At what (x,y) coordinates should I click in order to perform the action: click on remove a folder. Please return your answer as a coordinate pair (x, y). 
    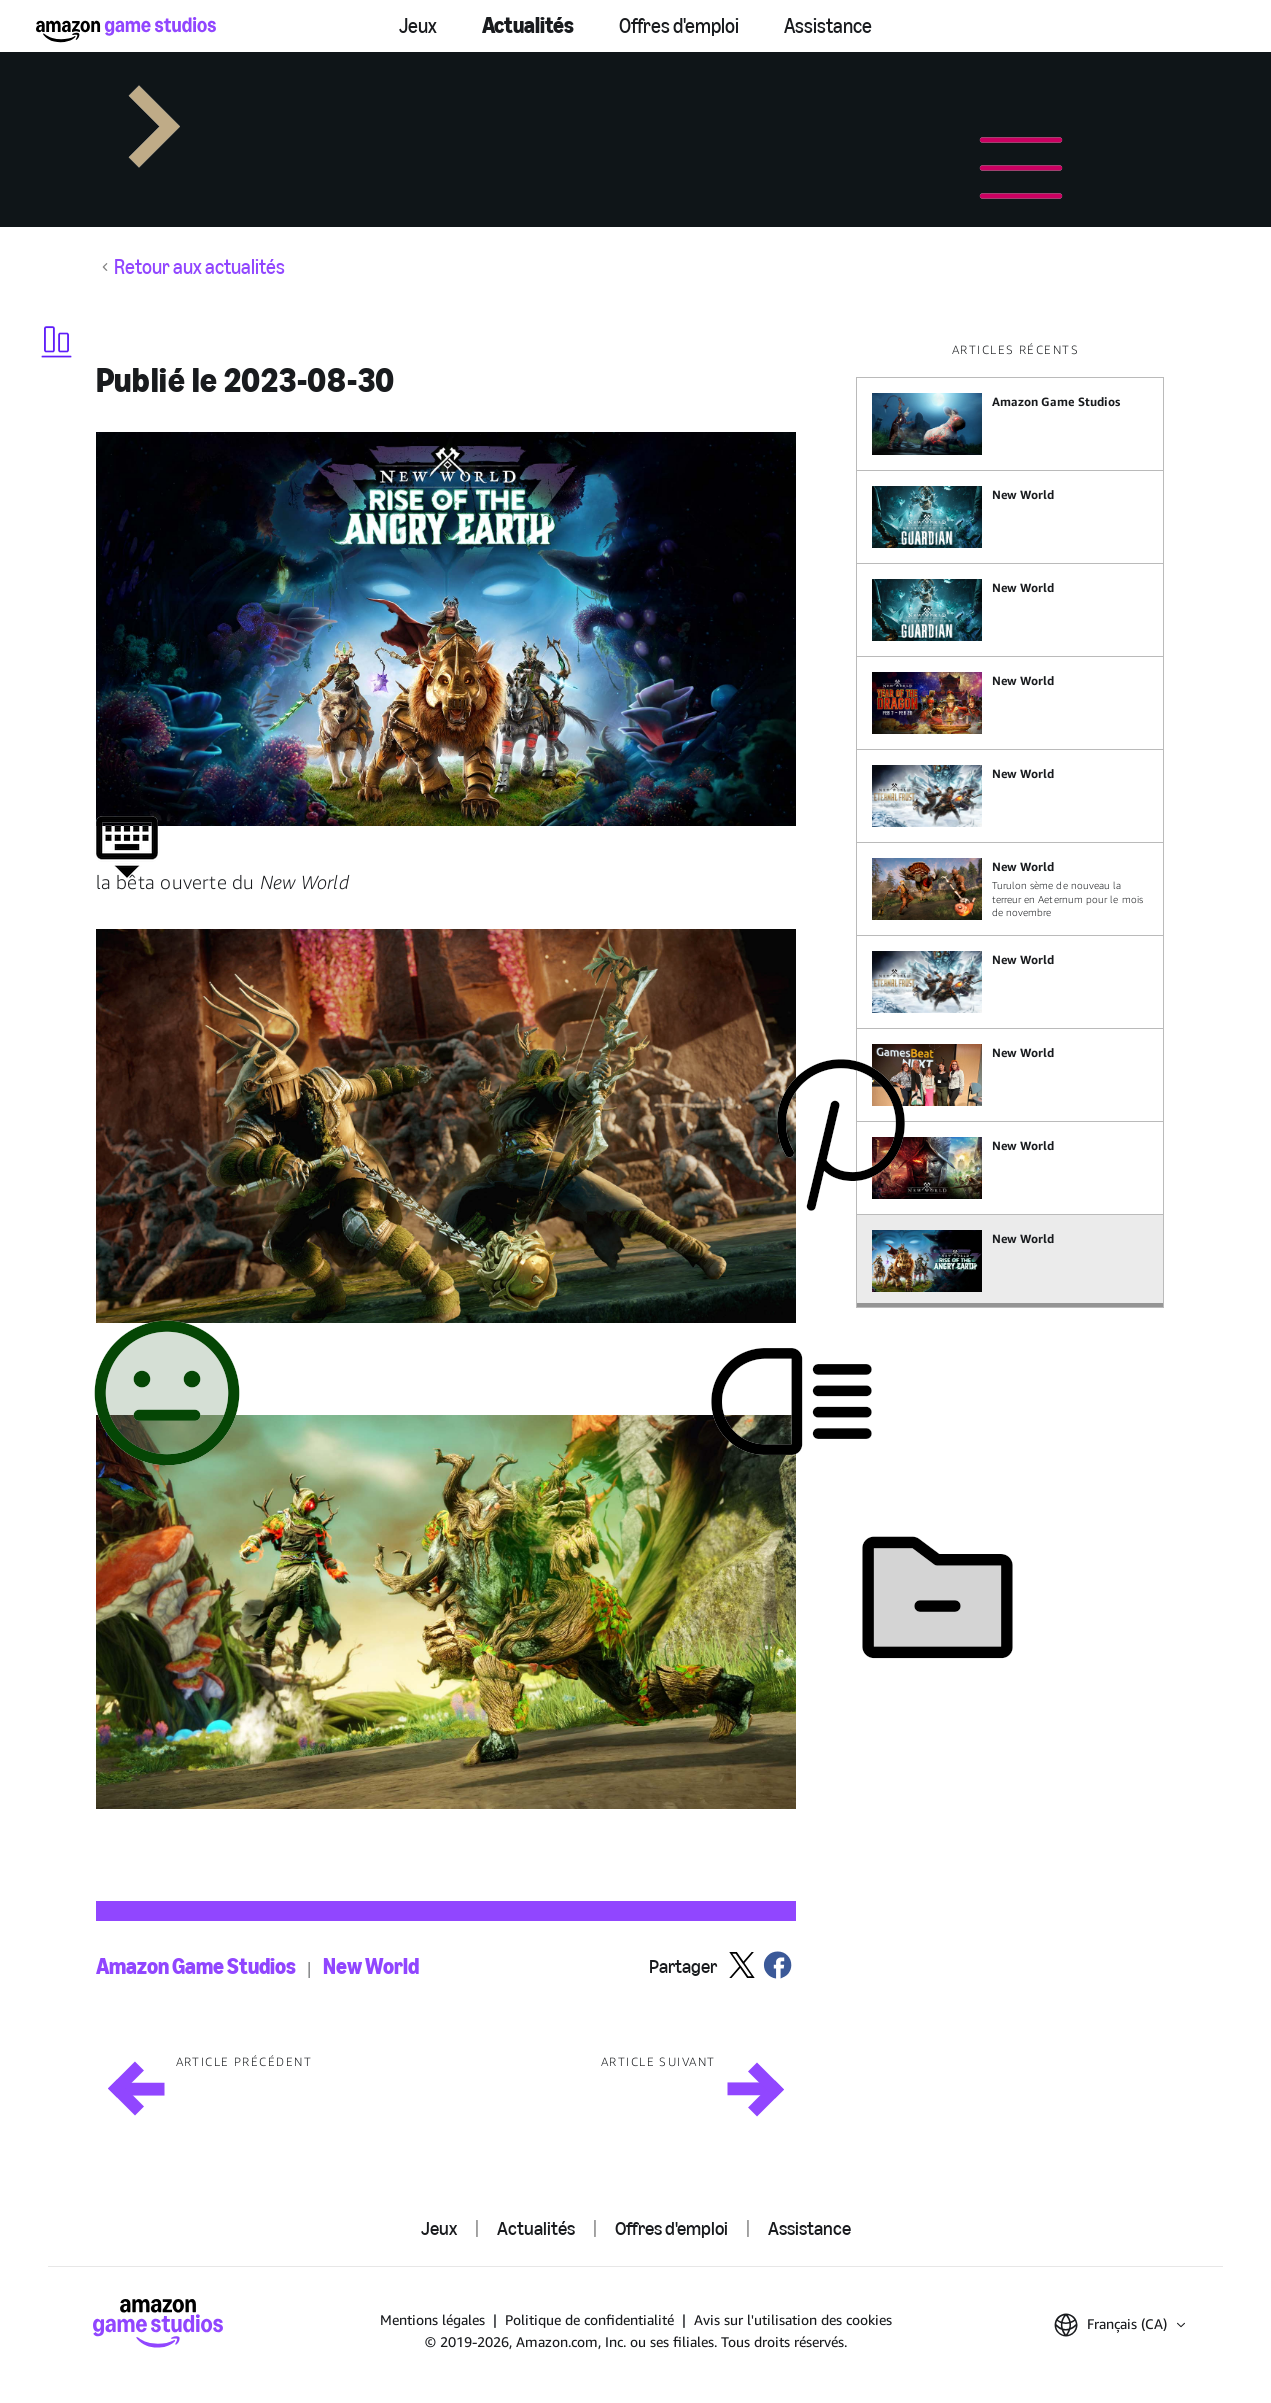
    Looking at the image, I should click on (937, 1594).